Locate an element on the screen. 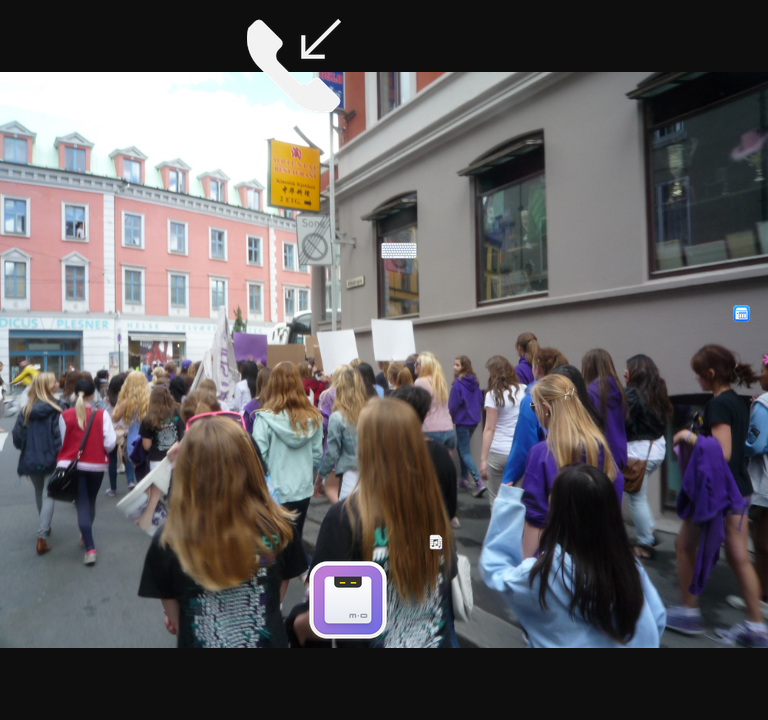 The width and height of the screenshot is (768, 720). incoming call notification is located at coordinates (294, 66).